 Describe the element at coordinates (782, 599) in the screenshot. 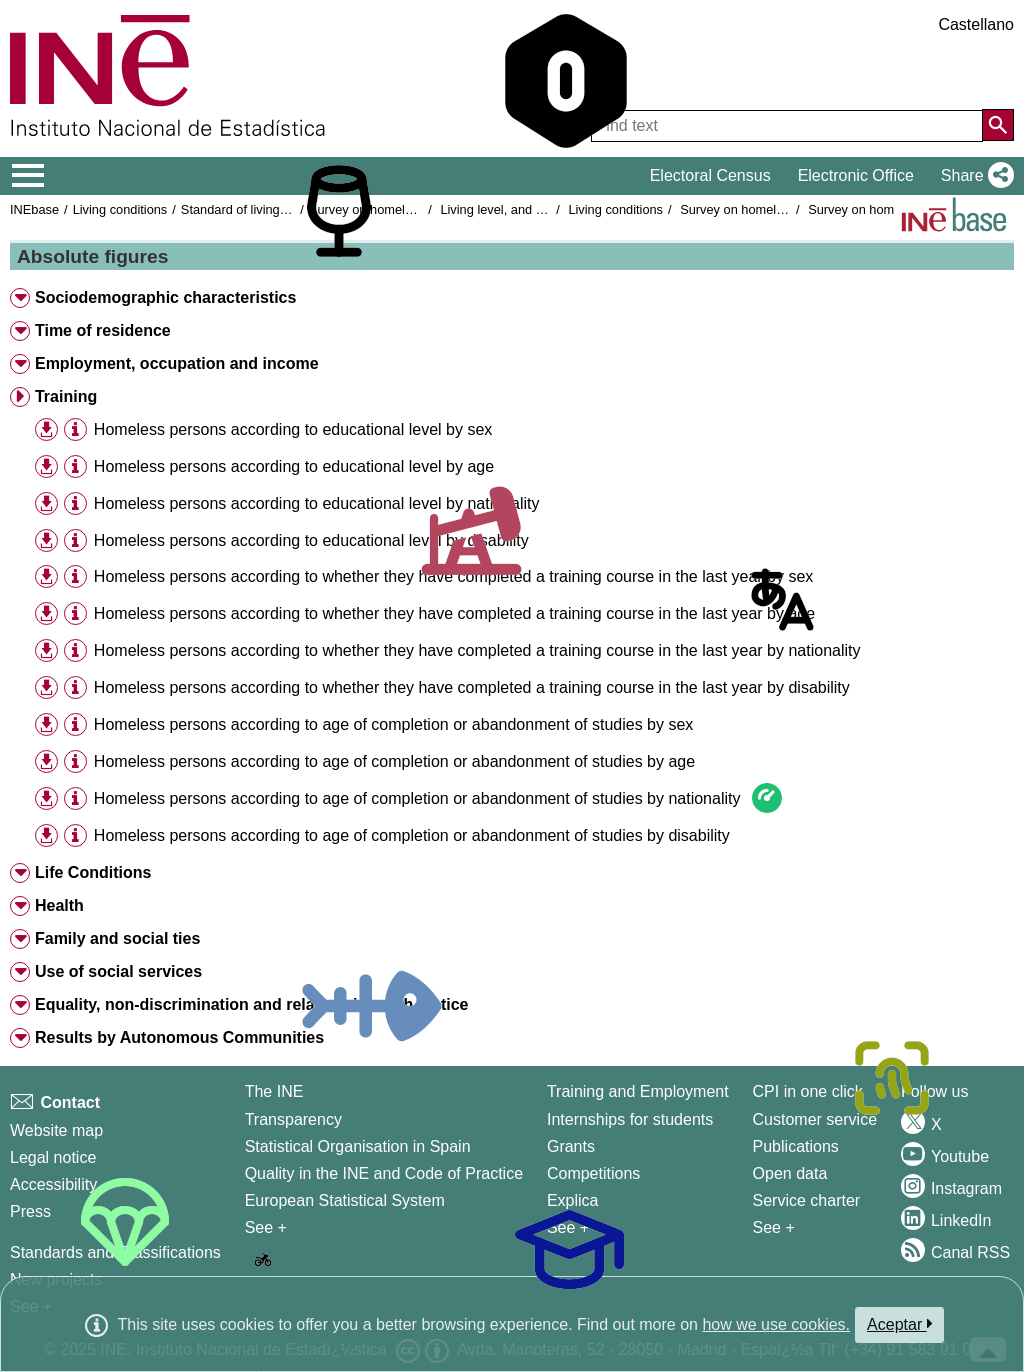

I see `switch to Japanese hiragana input` at that location.